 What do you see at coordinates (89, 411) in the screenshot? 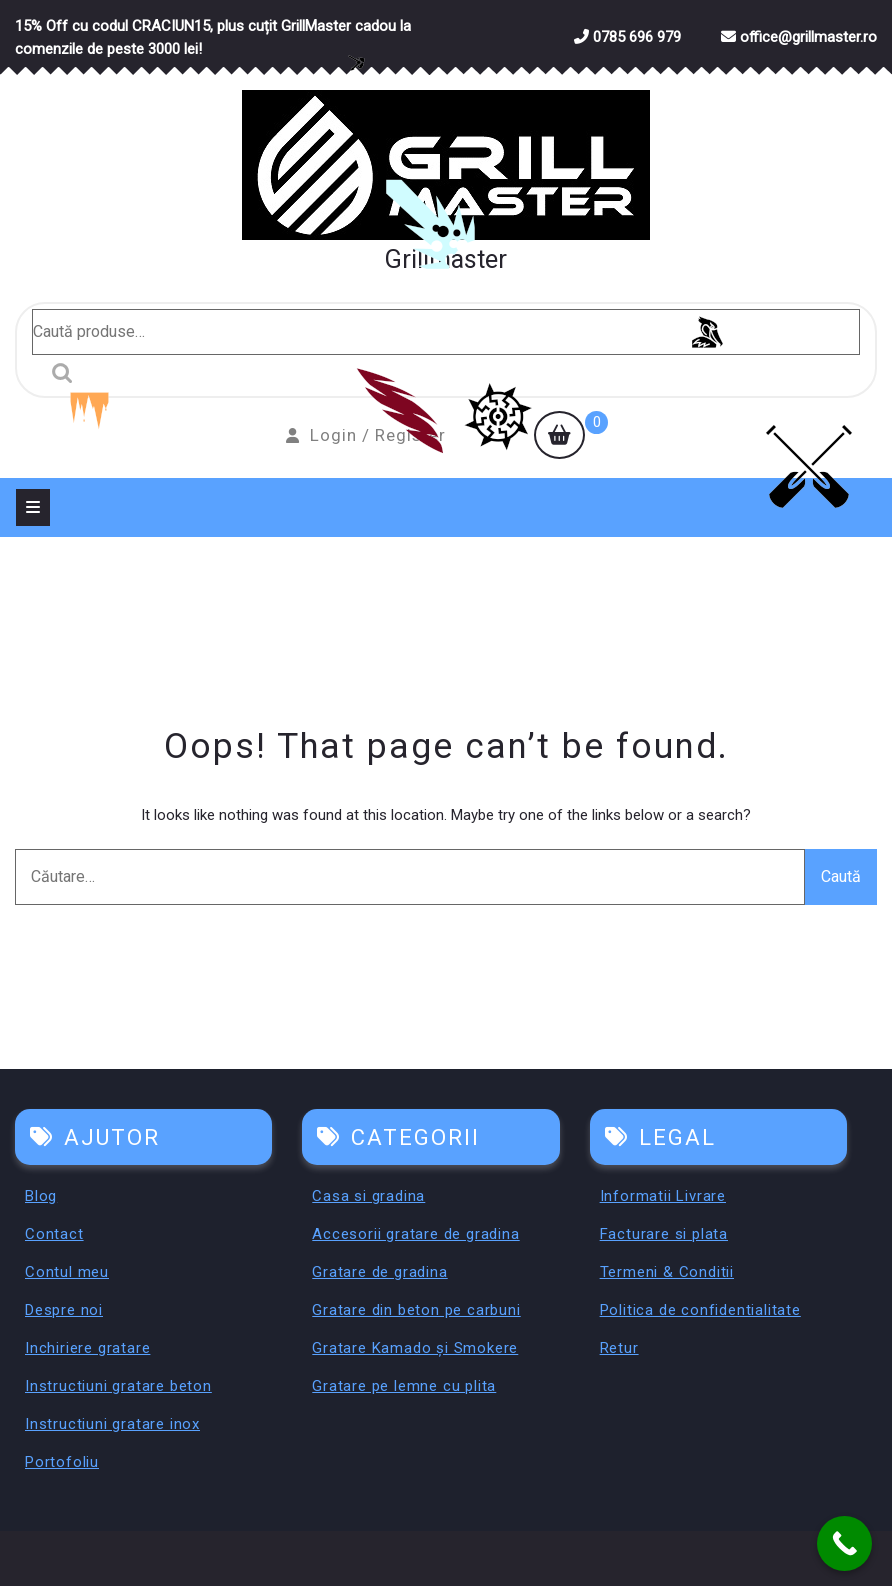
I see `indicates a cave or underground environment in a game` at bounding box center [89, 411].